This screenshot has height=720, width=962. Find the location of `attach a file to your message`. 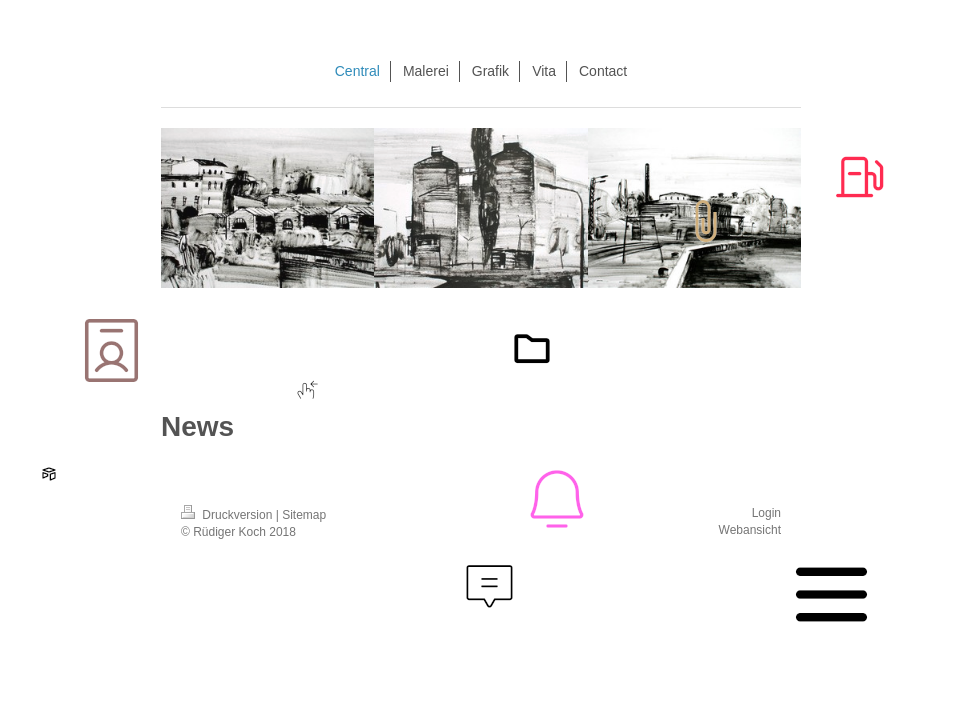

attach a file to your message is located at coordinates (706, 221).